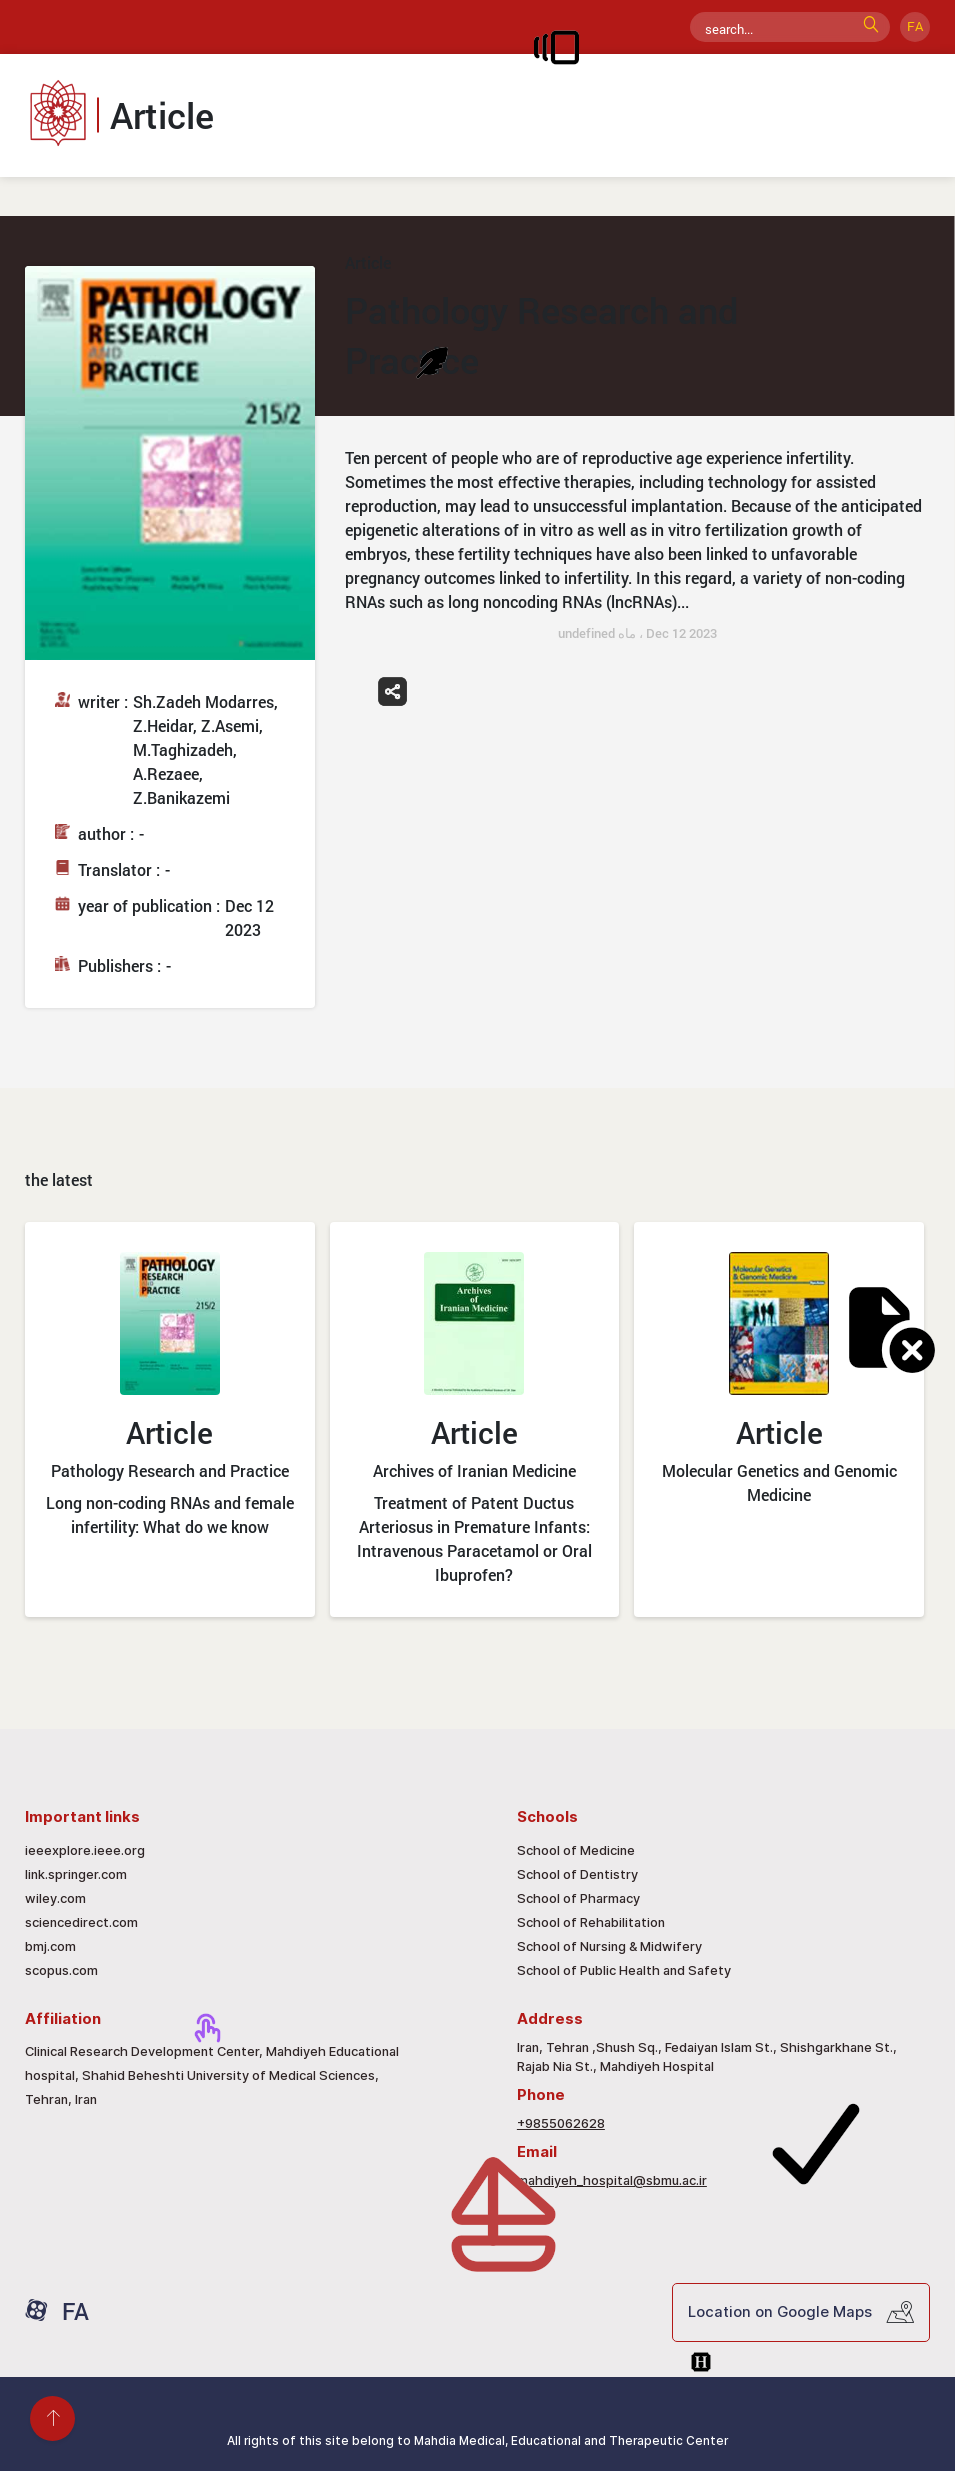 The image size is (955, 2471). Describe the element at coordinates (207, 2028) in the screenshot. I see `tap to interact with this element` at that location.